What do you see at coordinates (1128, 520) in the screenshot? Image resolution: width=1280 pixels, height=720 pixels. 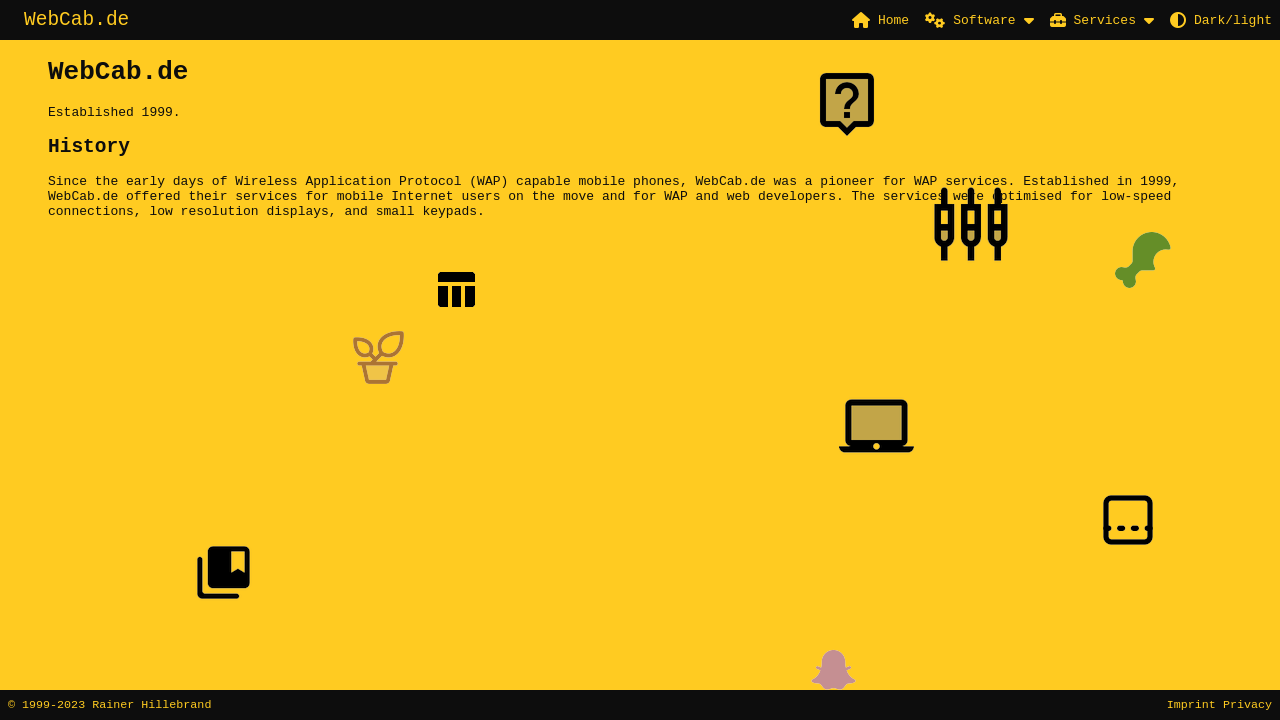 I see `toggle bottom navigation bar off` at bounding box center [1128, 520].